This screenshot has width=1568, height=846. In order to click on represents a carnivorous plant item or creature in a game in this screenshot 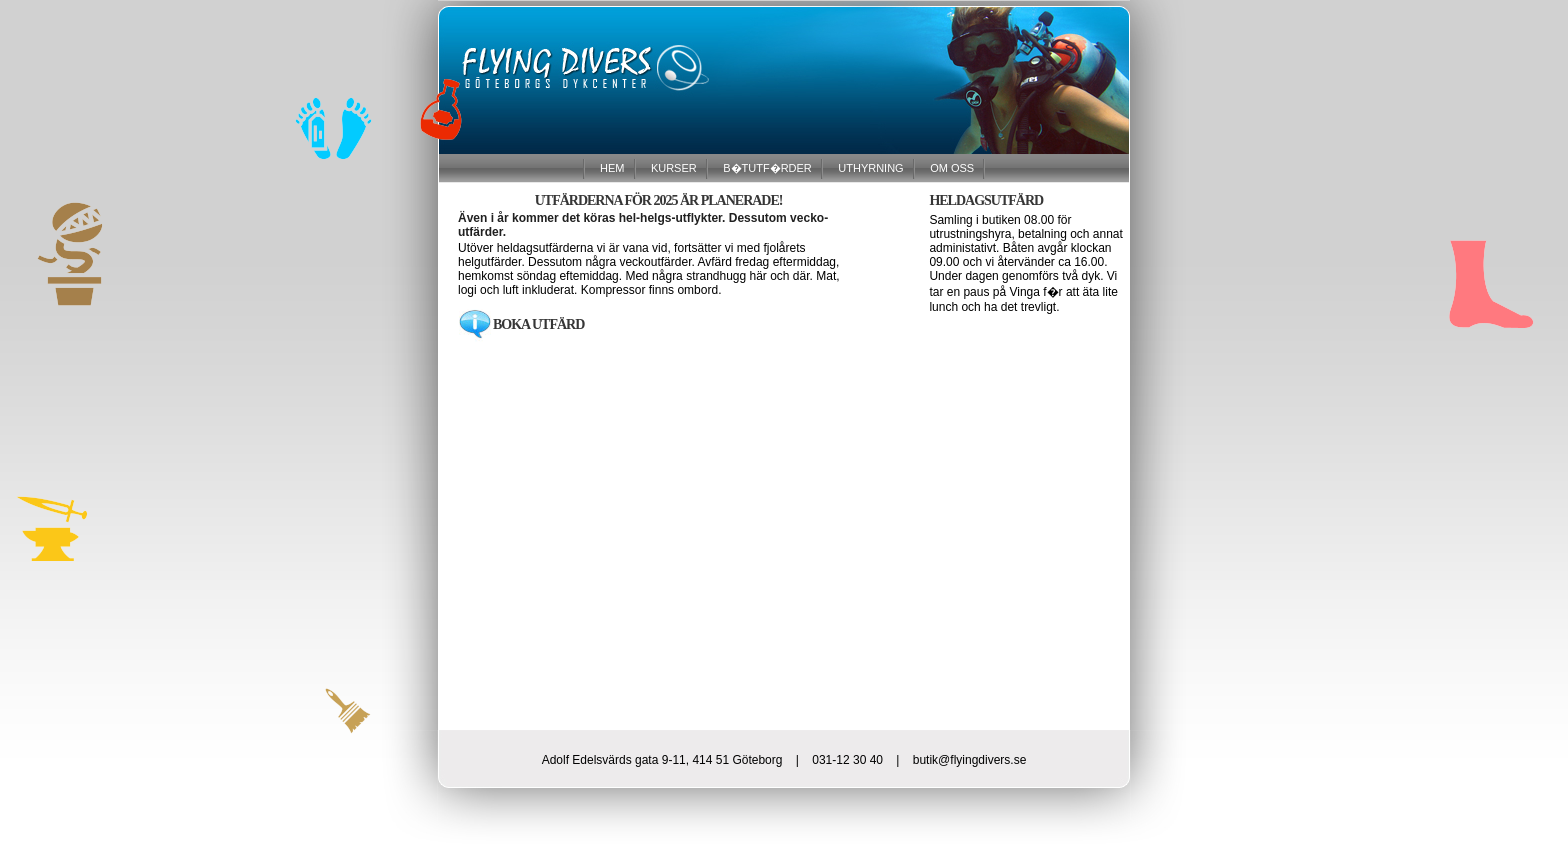, I will do `click(74, 253)`.